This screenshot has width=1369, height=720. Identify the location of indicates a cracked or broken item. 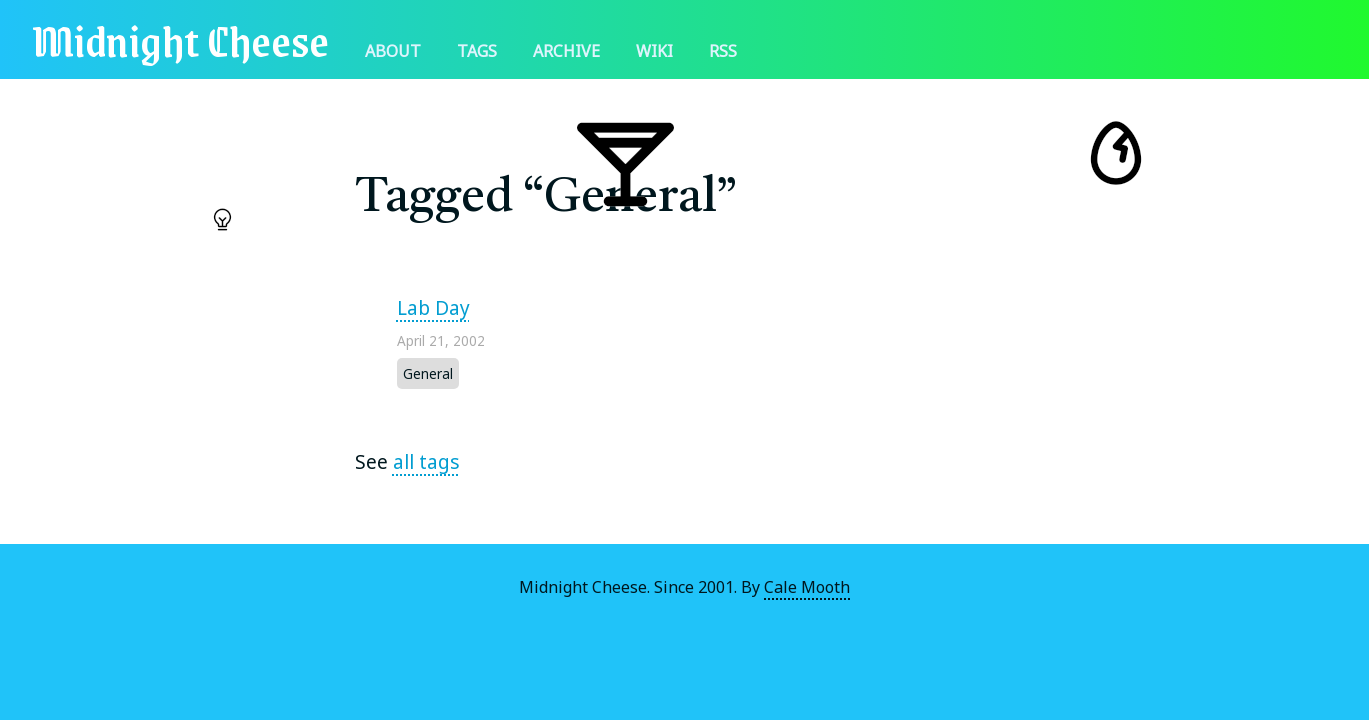
(1116, 153).